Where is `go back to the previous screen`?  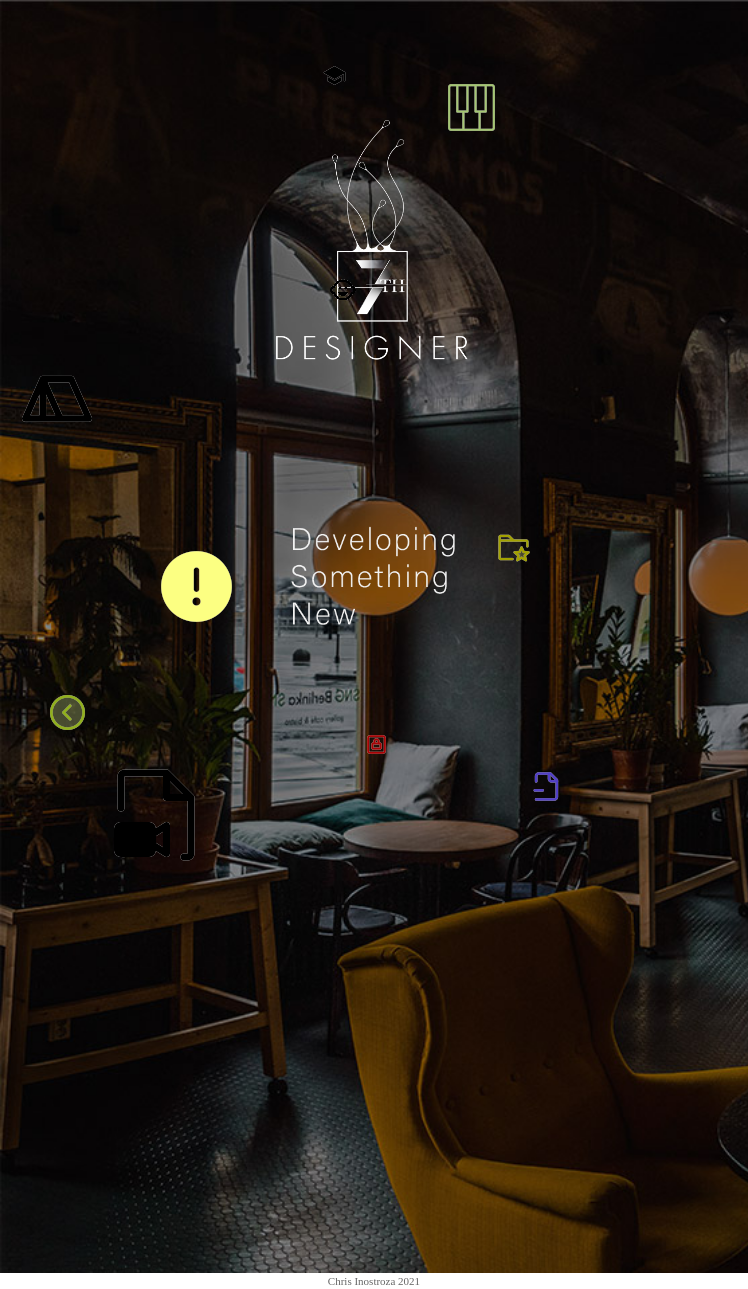 go back to the previous screen is located at coordinates (67, 712).